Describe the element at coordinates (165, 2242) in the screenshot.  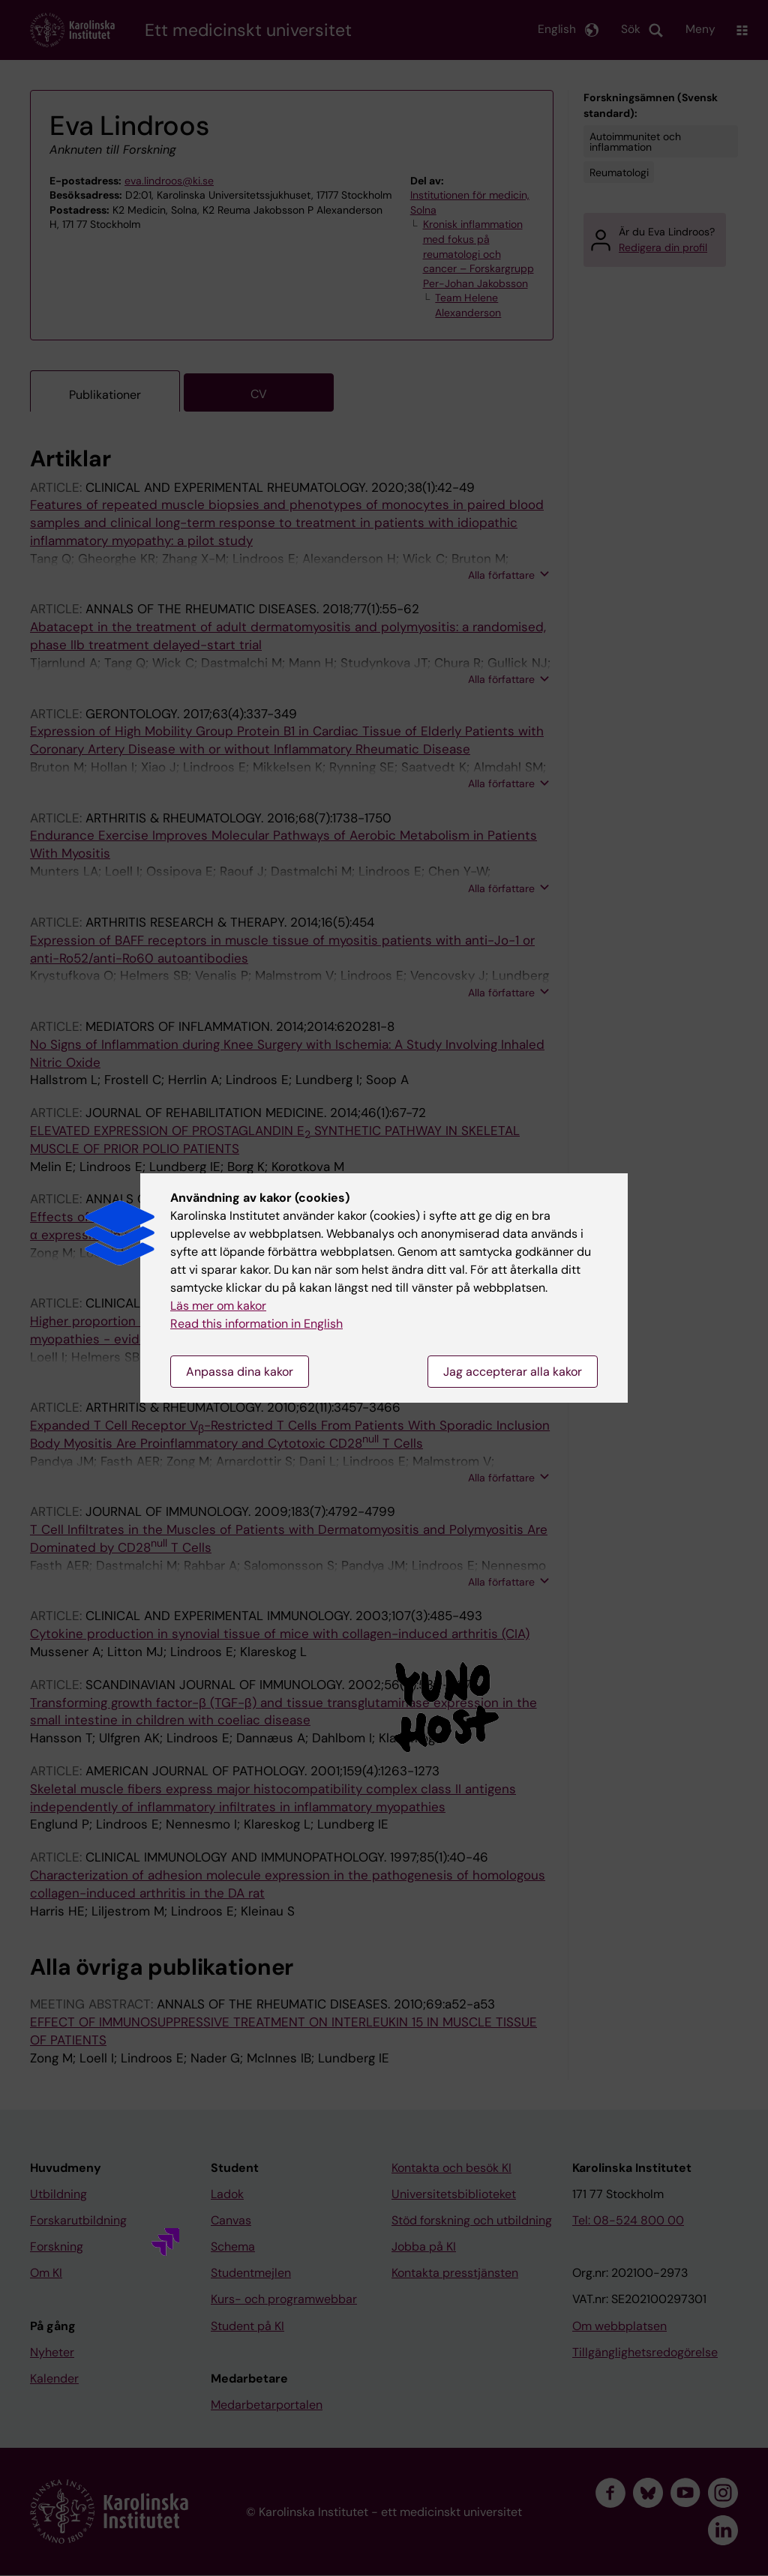
I see `open Jira project management` at that location.